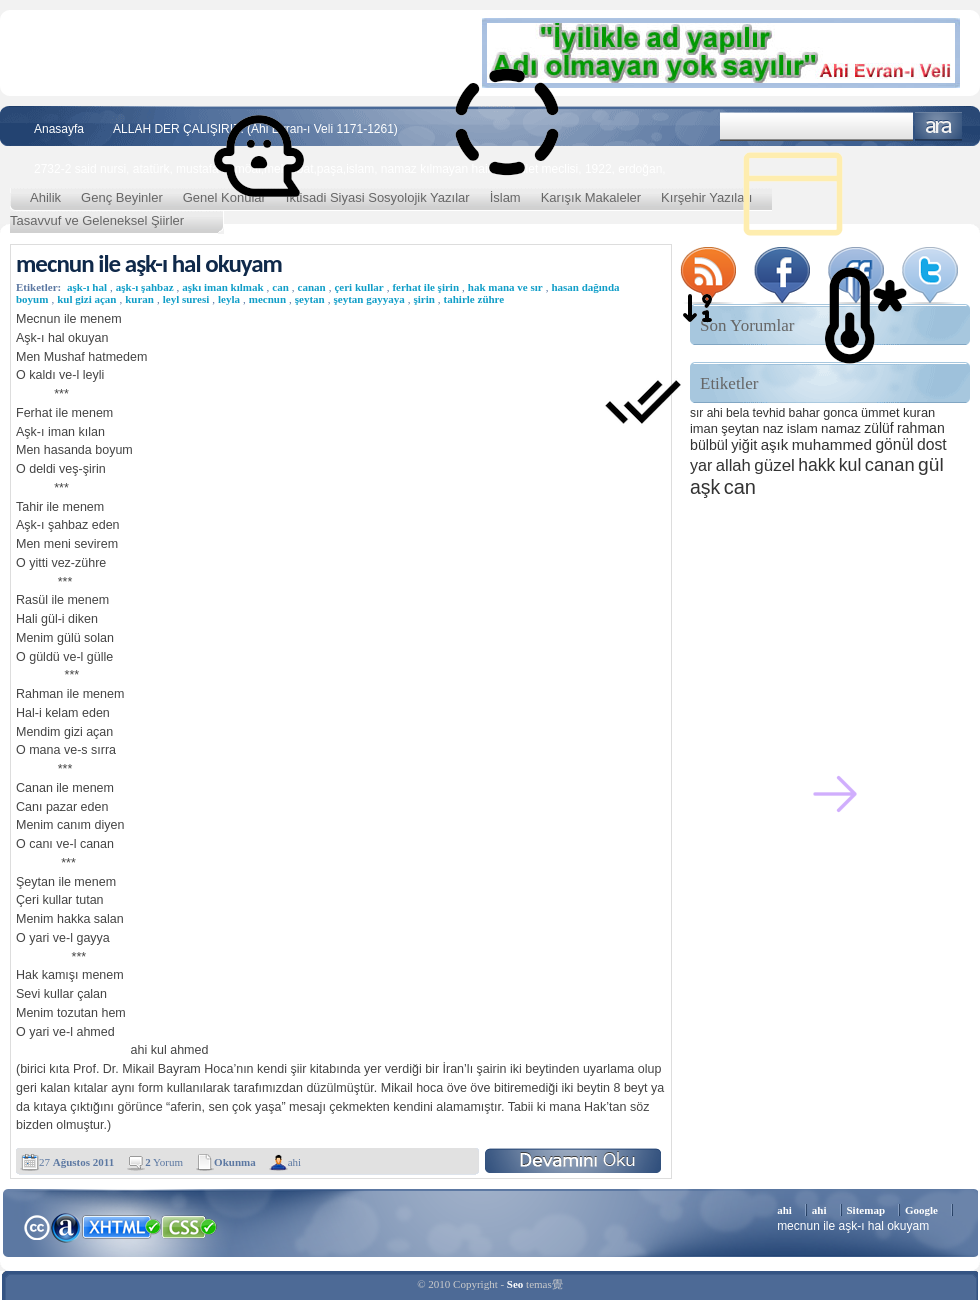 This screenshot has width=980, height=1300. Describe the element at coordinates (507, 122) in the screenshot. I see `indicates loading or processing in progress` at that location.